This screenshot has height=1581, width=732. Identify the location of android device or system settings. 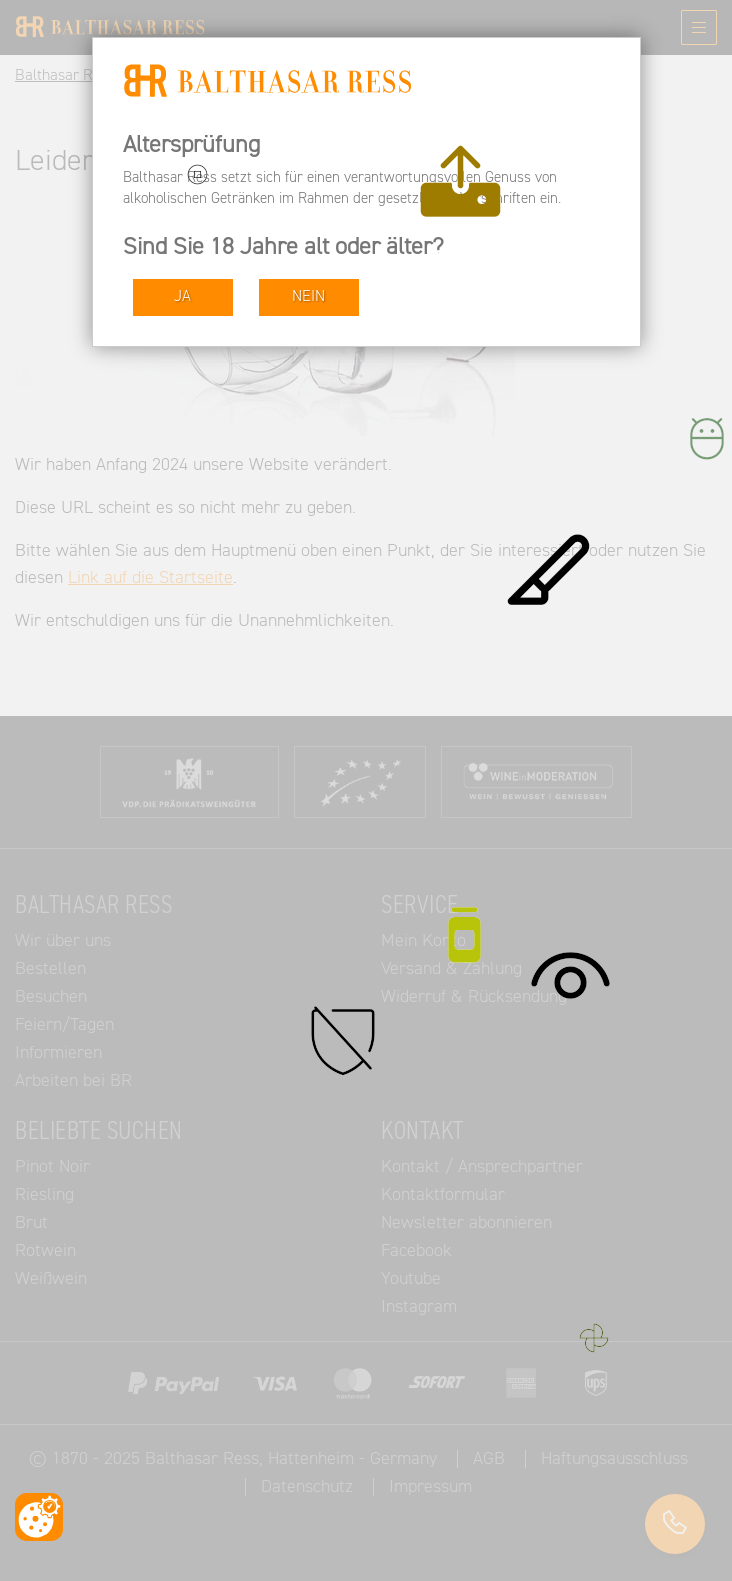
(707, 438).